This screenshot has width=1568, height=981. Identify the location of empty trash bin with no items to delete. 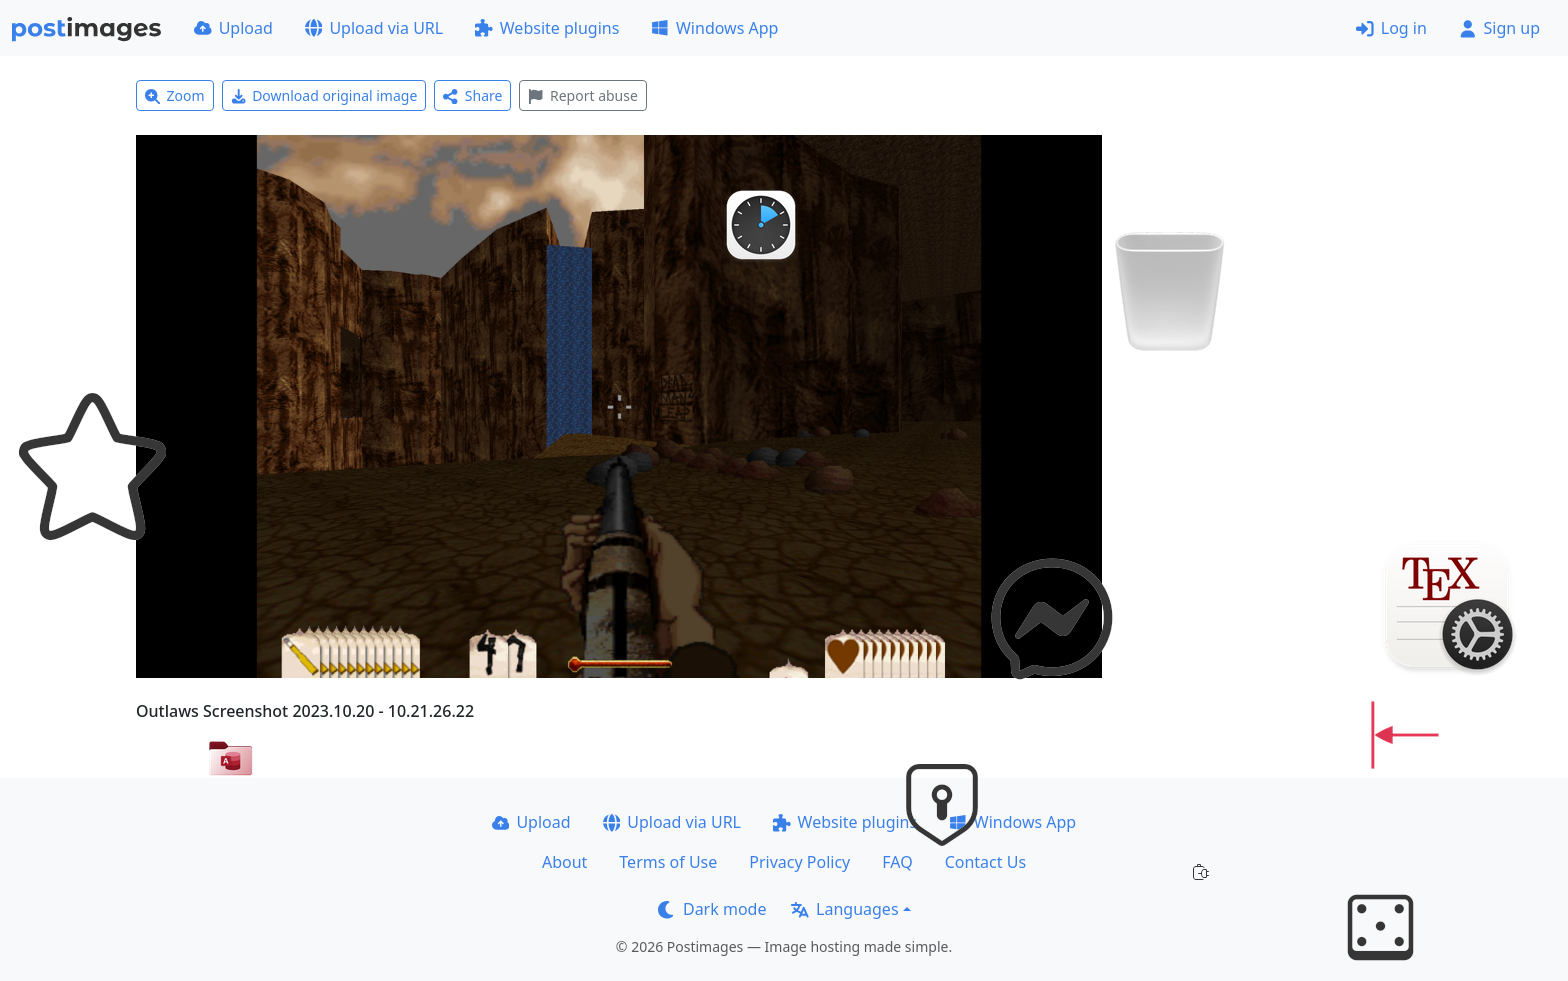
(1169, 289).